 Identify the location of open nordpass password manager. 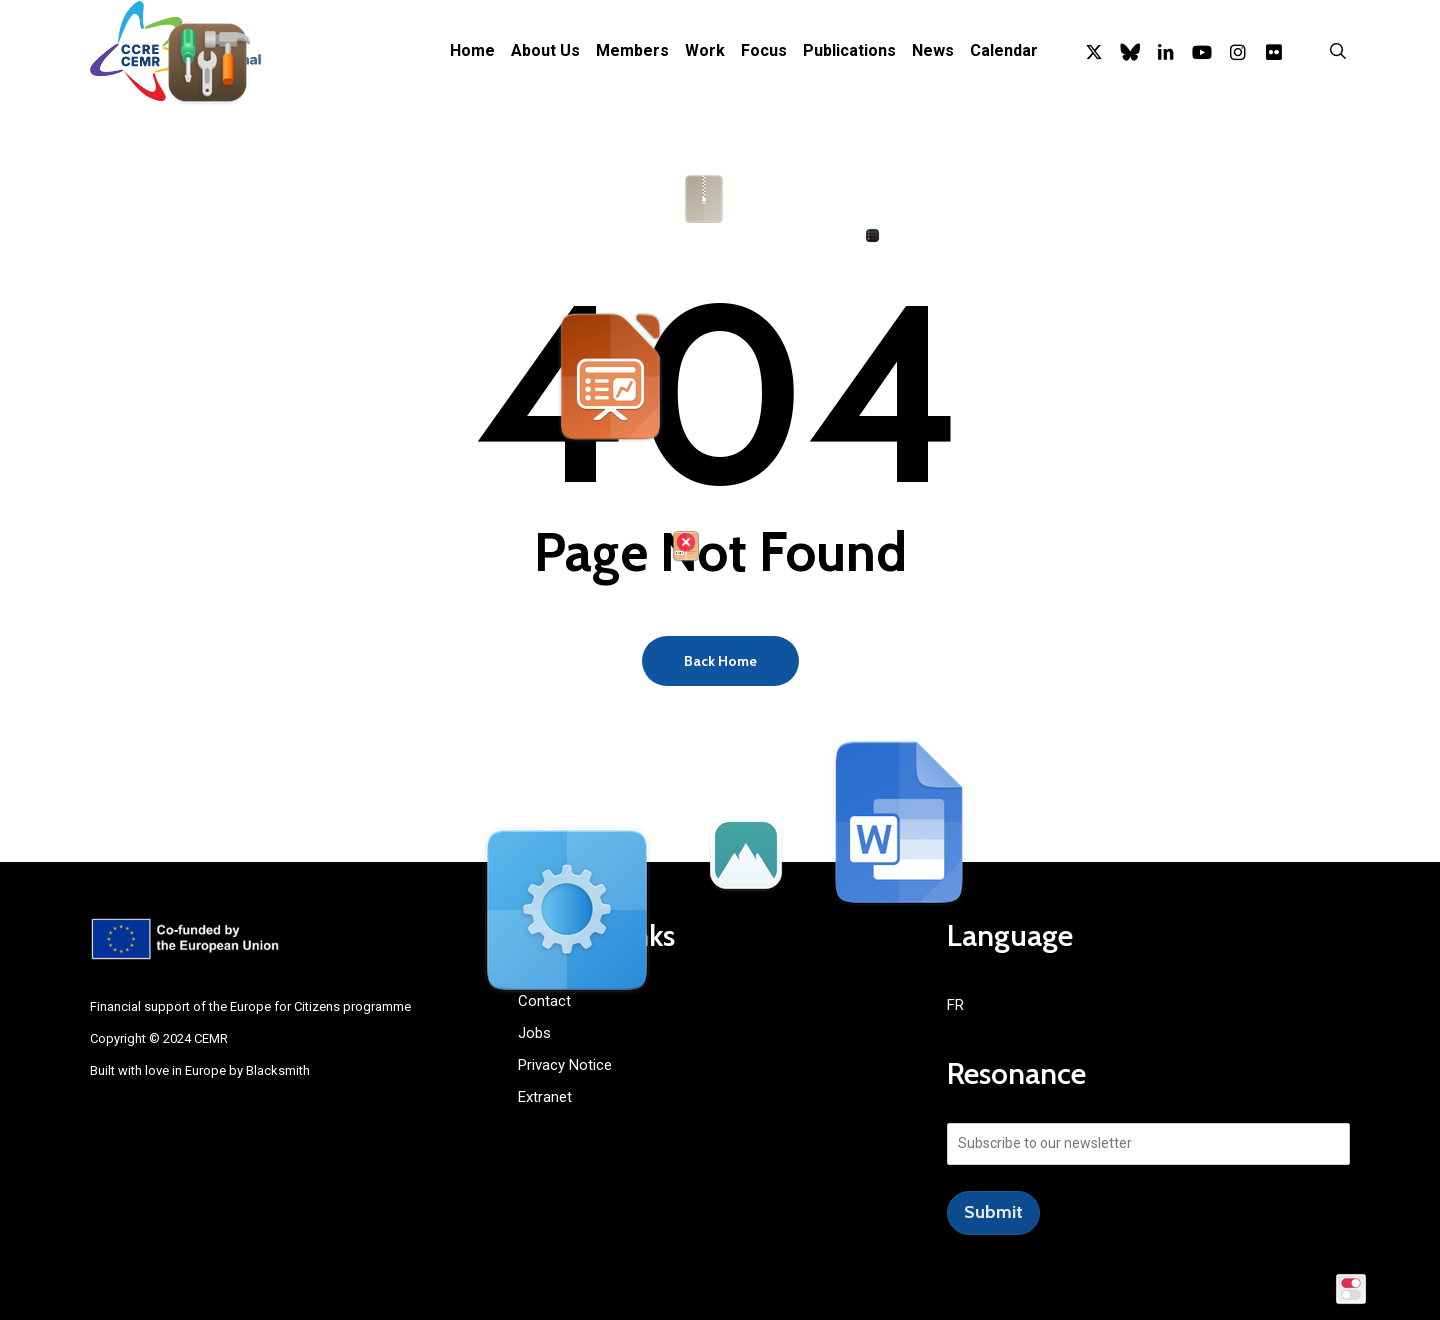
(746, 853).